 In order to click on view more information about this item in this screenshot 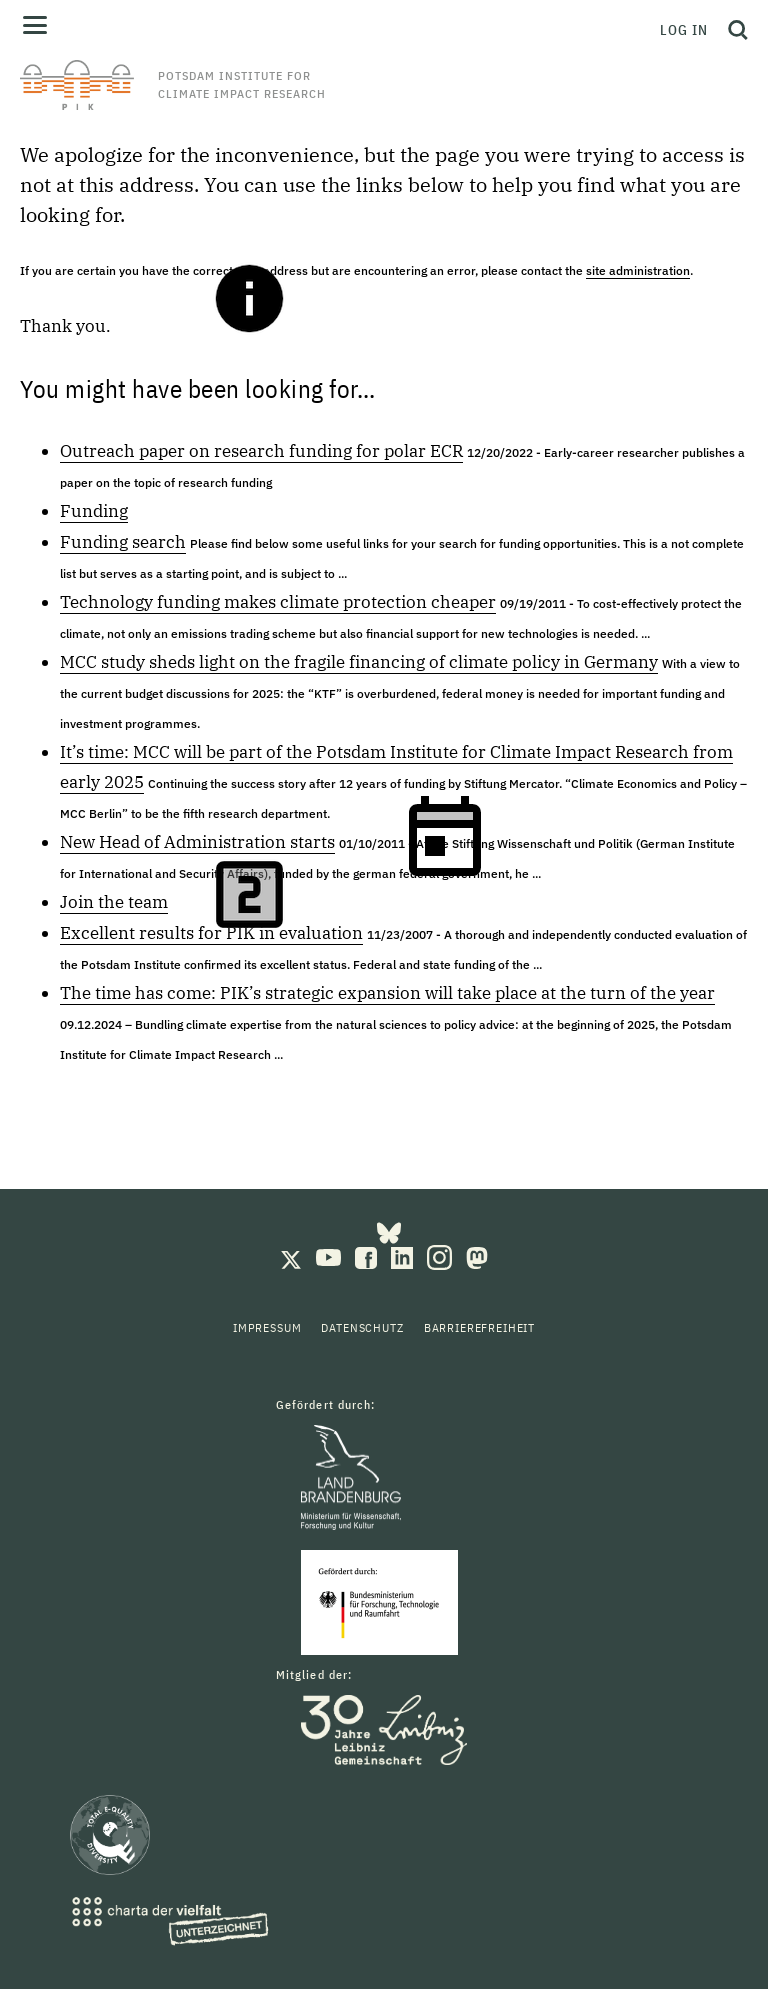, I will do `click(249, 298)`.